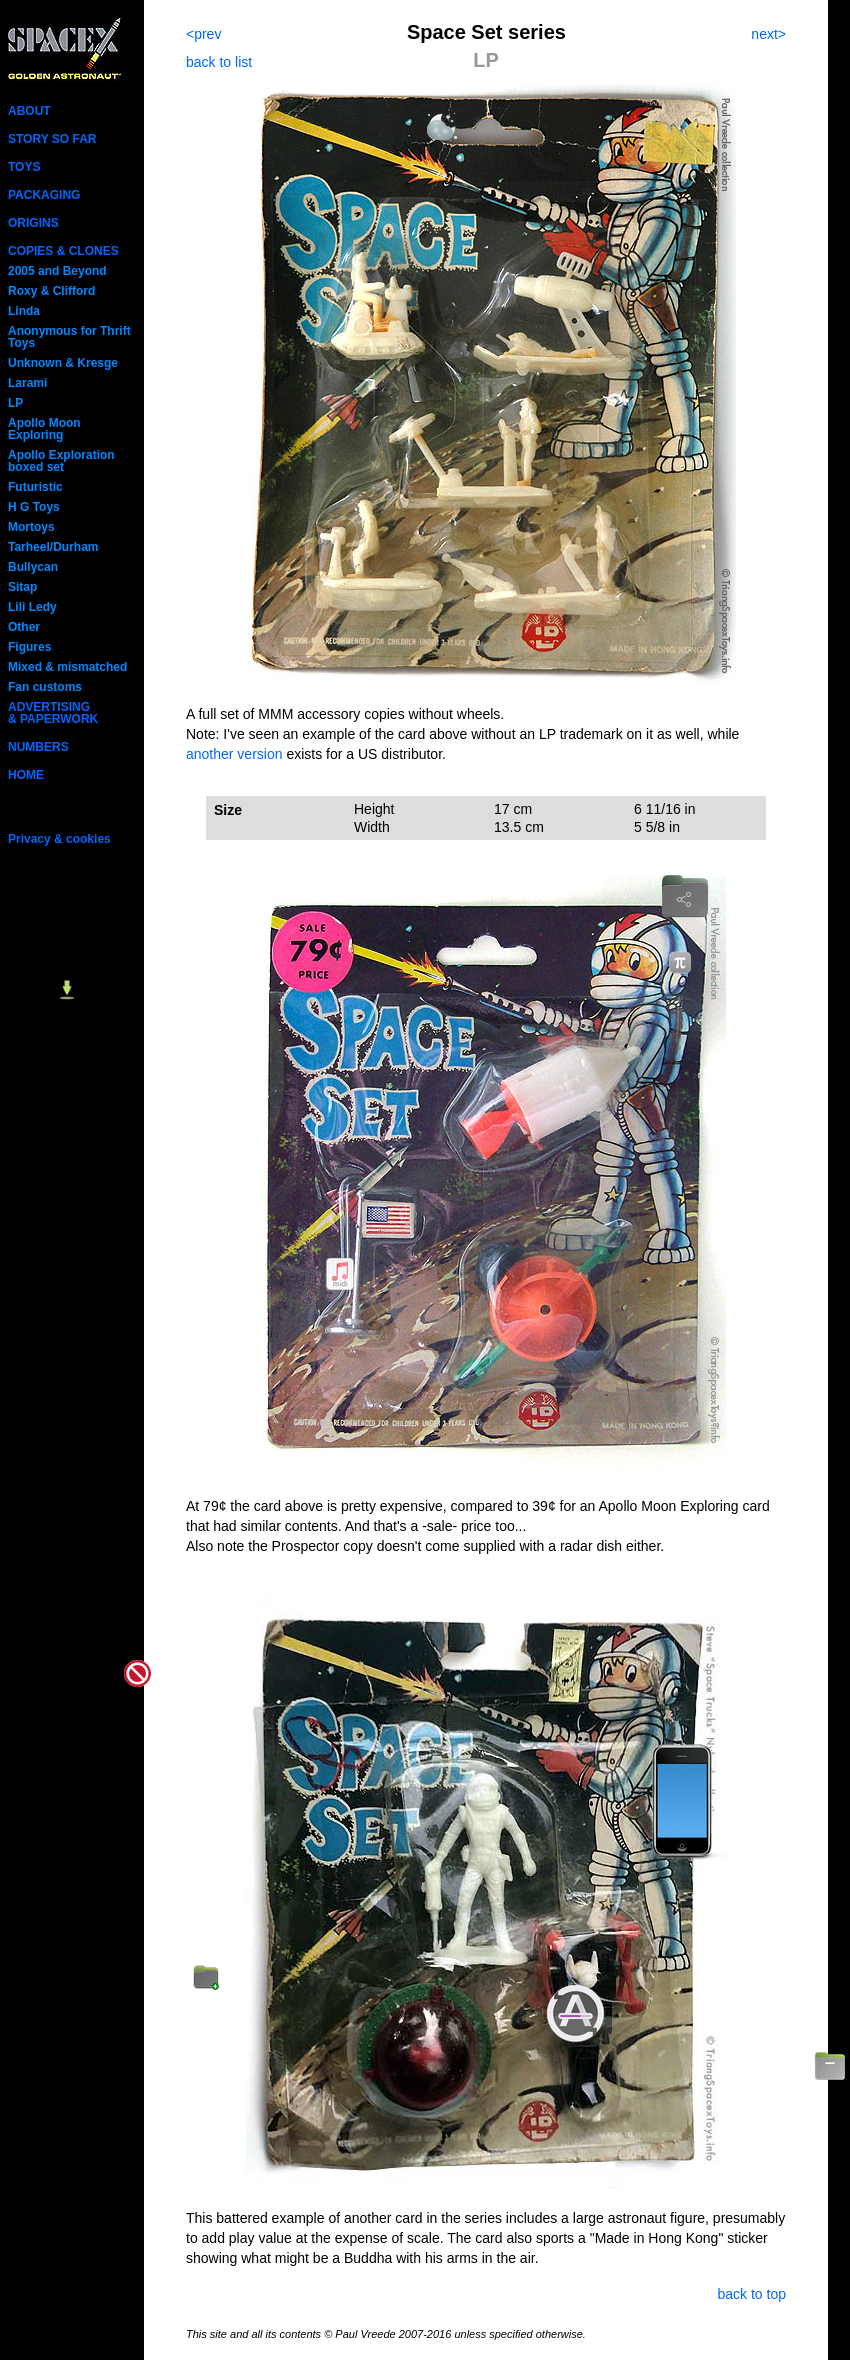  I want to click on delete selected item, so click(137, 1673).